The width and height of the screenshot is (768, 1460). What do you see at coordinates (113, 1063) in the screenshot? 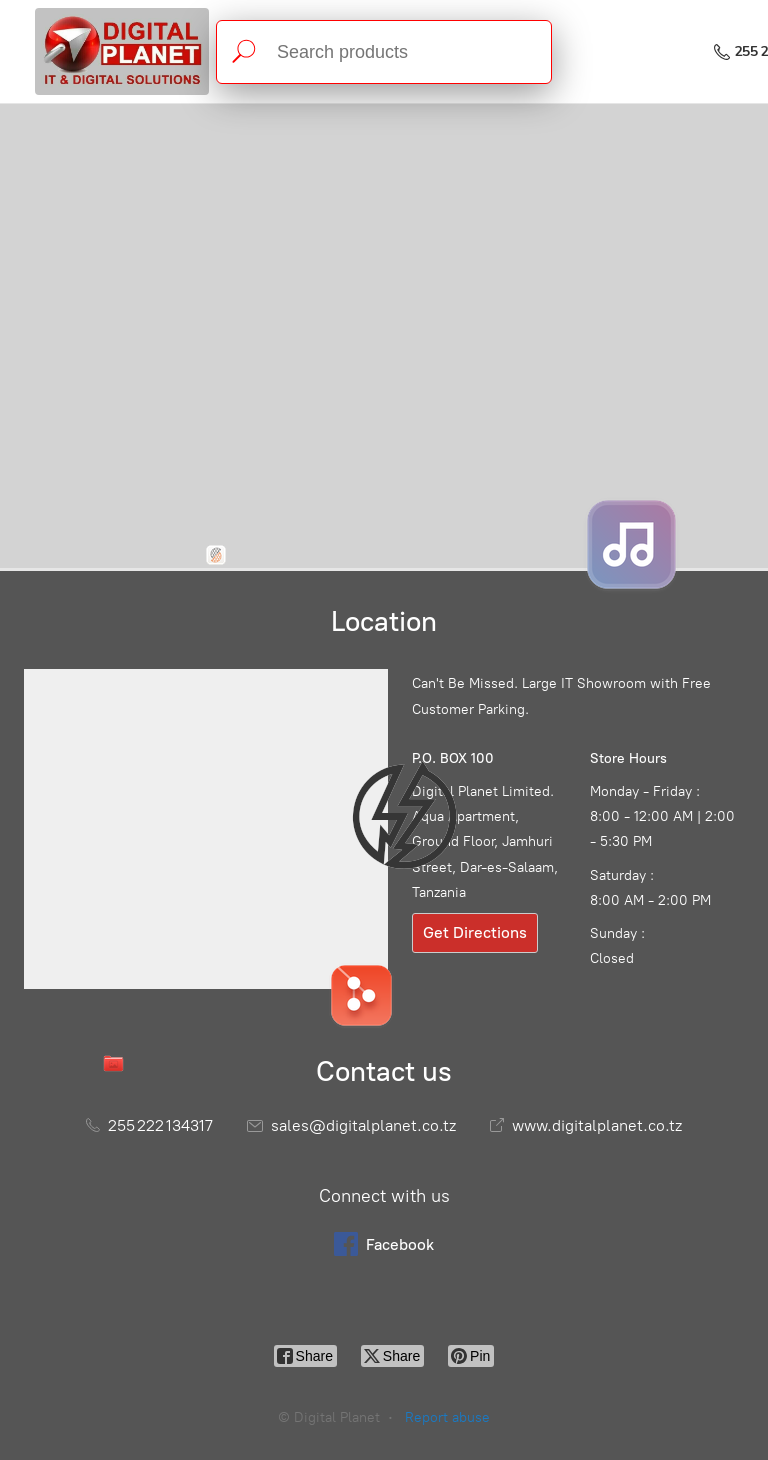
I see `open your images folder` at bounding box center [113, 1063].